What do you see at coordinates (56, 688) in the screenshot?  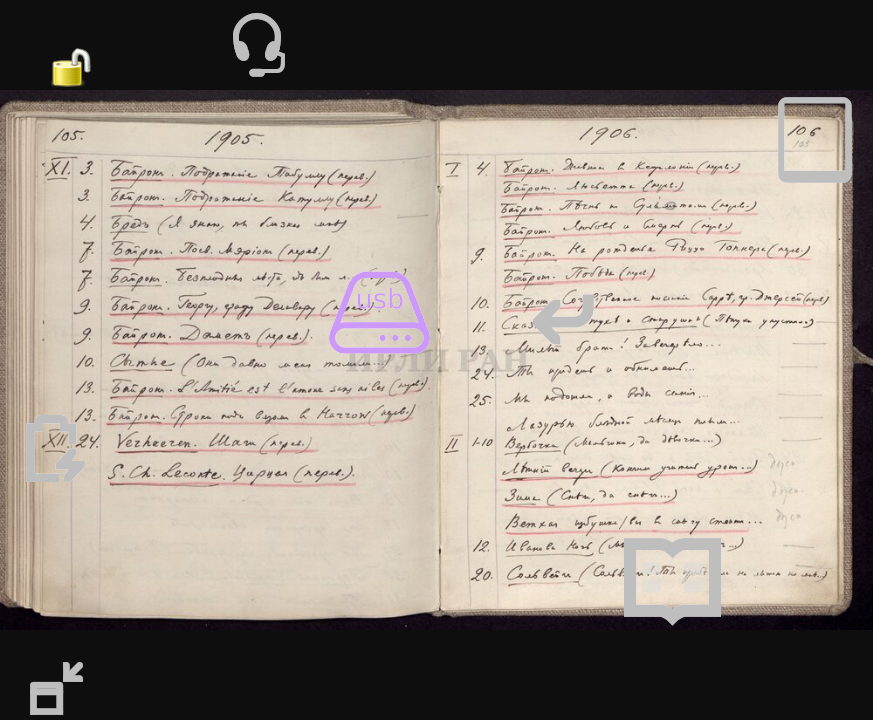 I see `restore window to previous size` at bounding box center [56, 688].